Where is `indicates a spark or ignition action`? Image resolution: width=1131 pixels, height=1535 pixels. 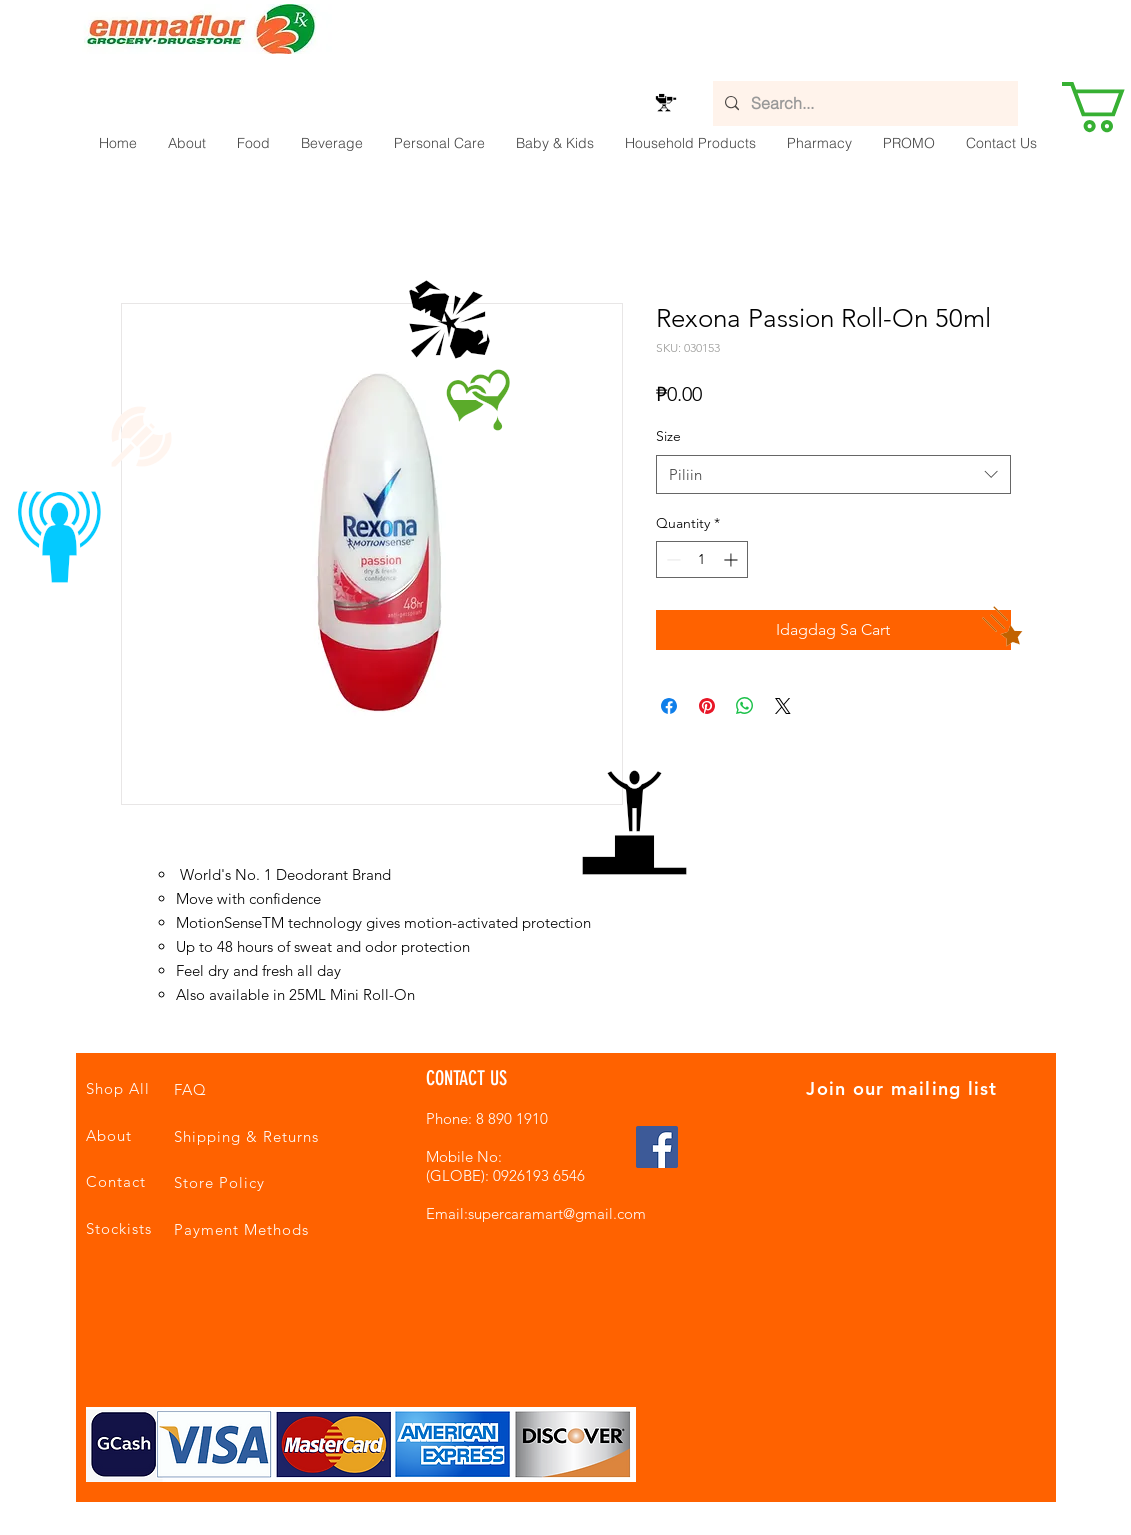
indicates a spark or ignition action is located at coordinates (449, 319).